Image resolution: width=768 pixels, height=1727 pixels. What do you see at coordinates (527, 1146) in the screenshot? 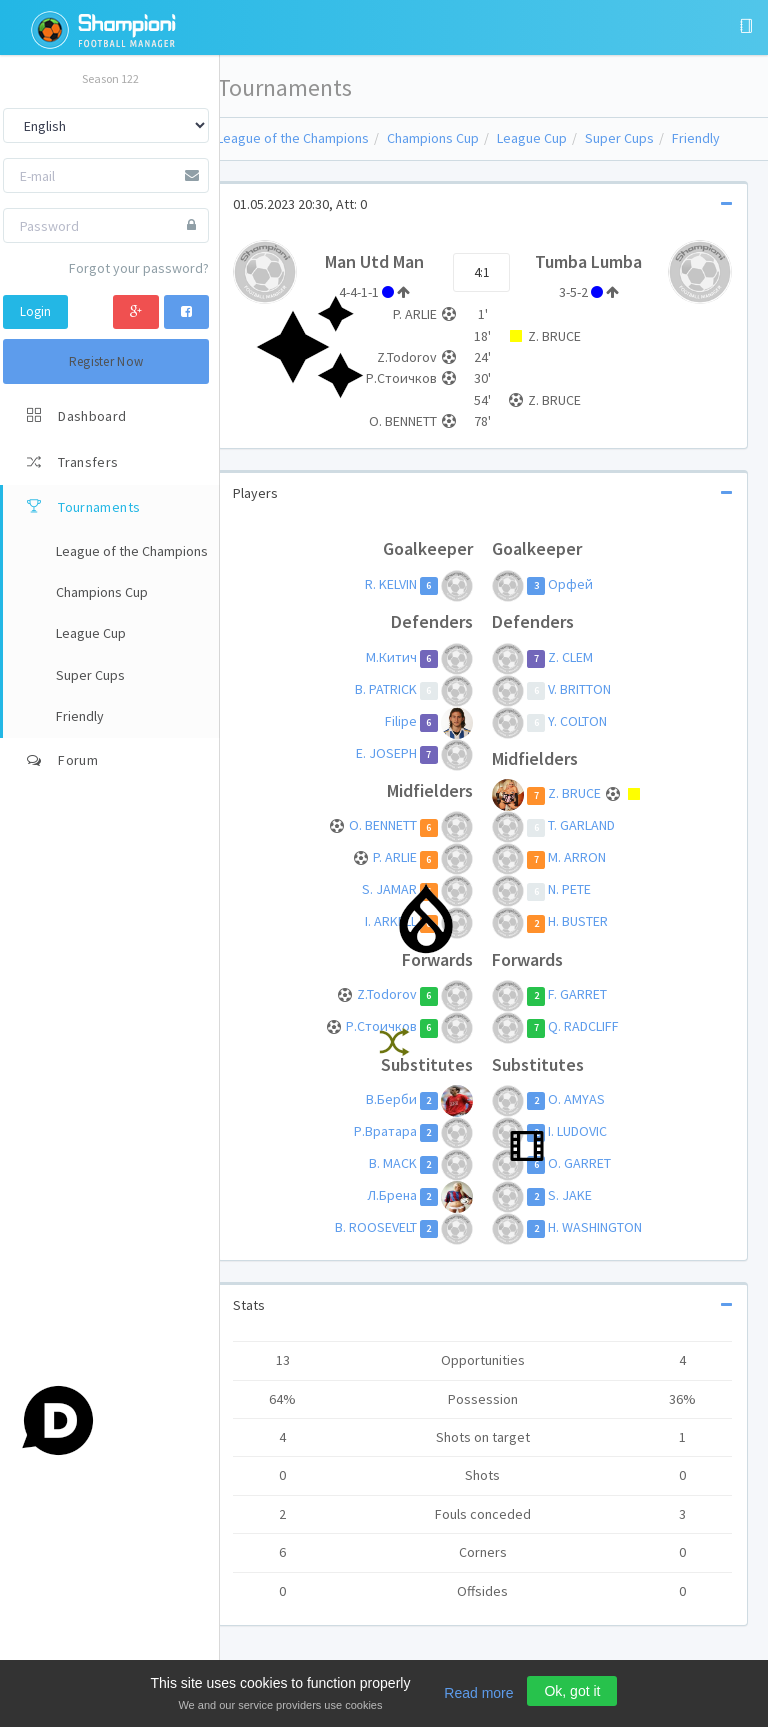
I see `access video or film content` at bounding box center [527, 1146].